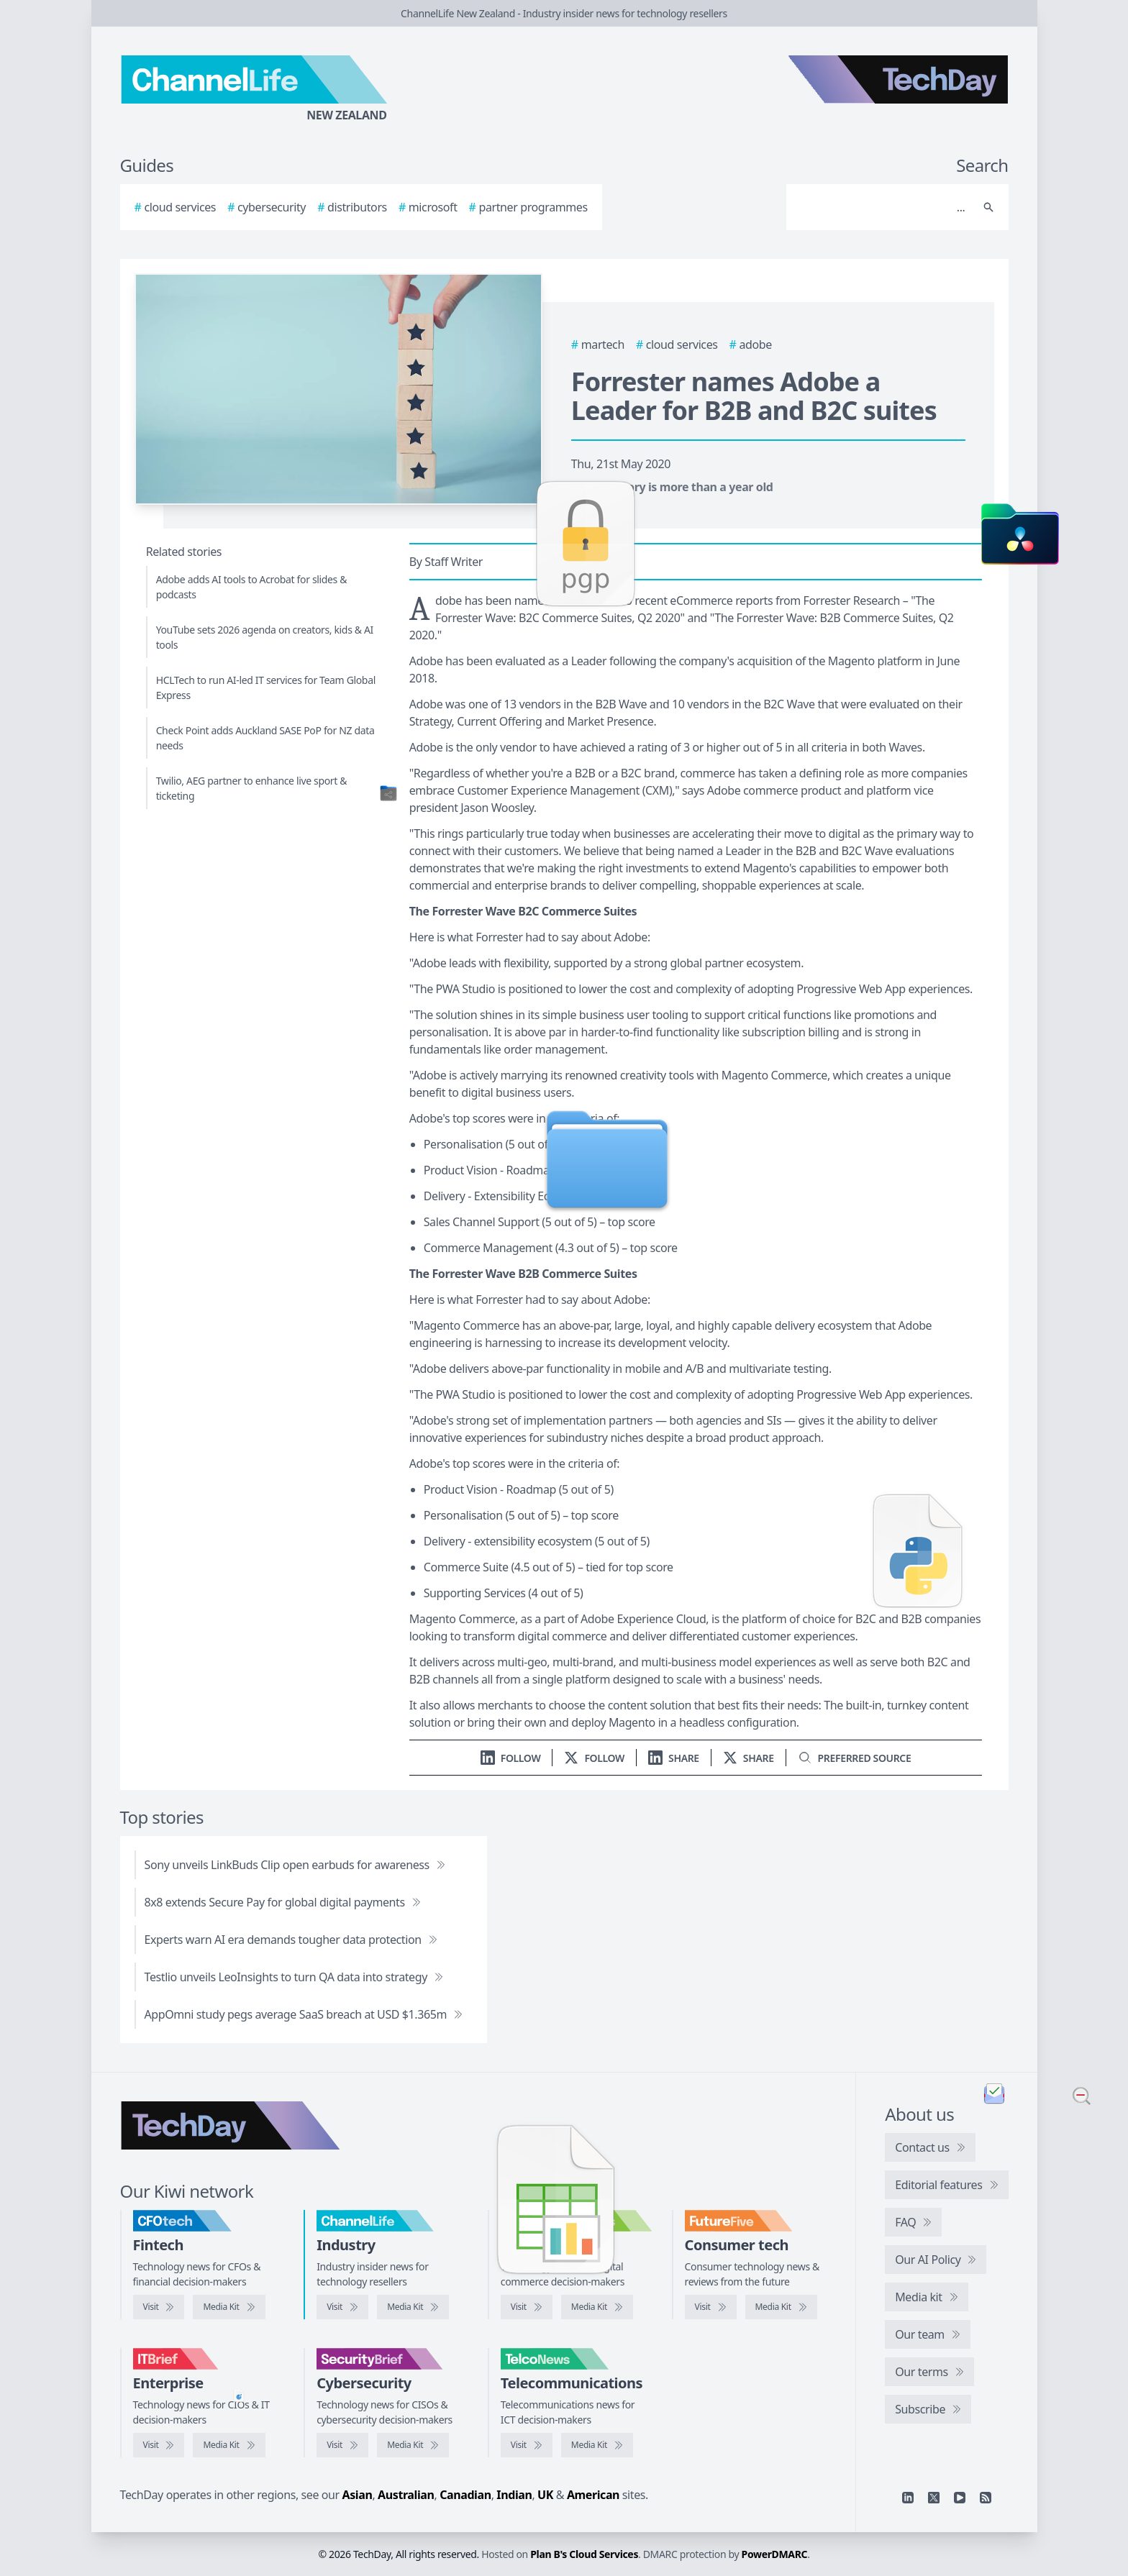 This screenshot has width=1128, height=2576. Describe the element at coordinates (994, 2094) in the screenshot. I see `mark email as not junk or spam` at that location.